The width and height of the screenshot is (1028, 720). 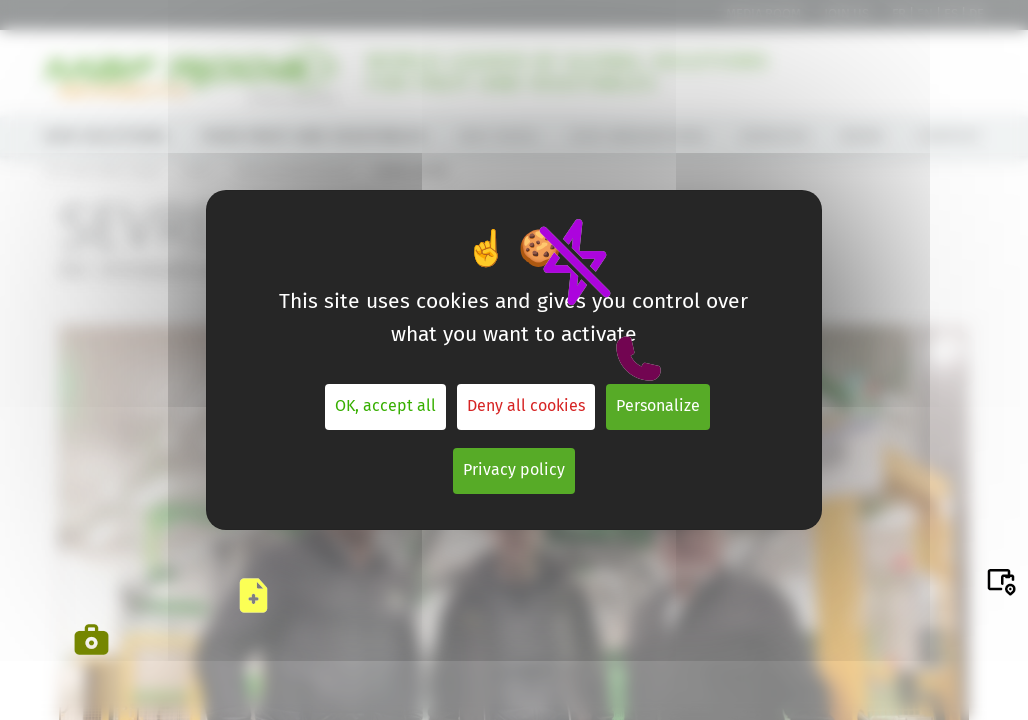 I want to click on pin a device to your favorites, so click(x=1001, y=581).